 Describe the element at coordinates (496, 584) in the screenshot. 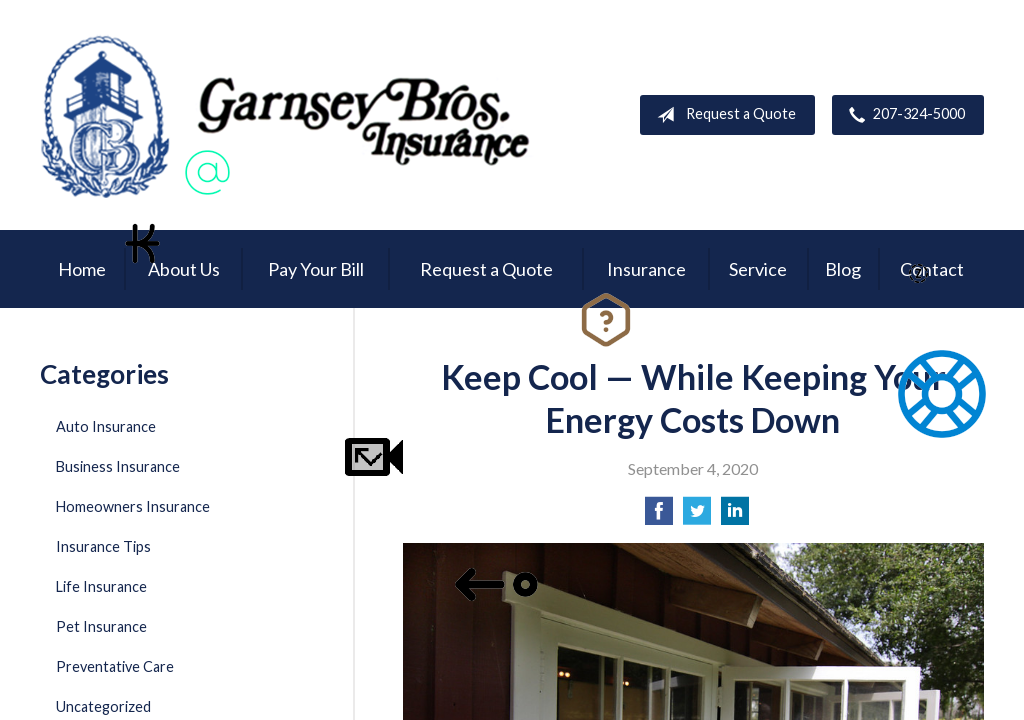

I see `move item to the left` at that location.